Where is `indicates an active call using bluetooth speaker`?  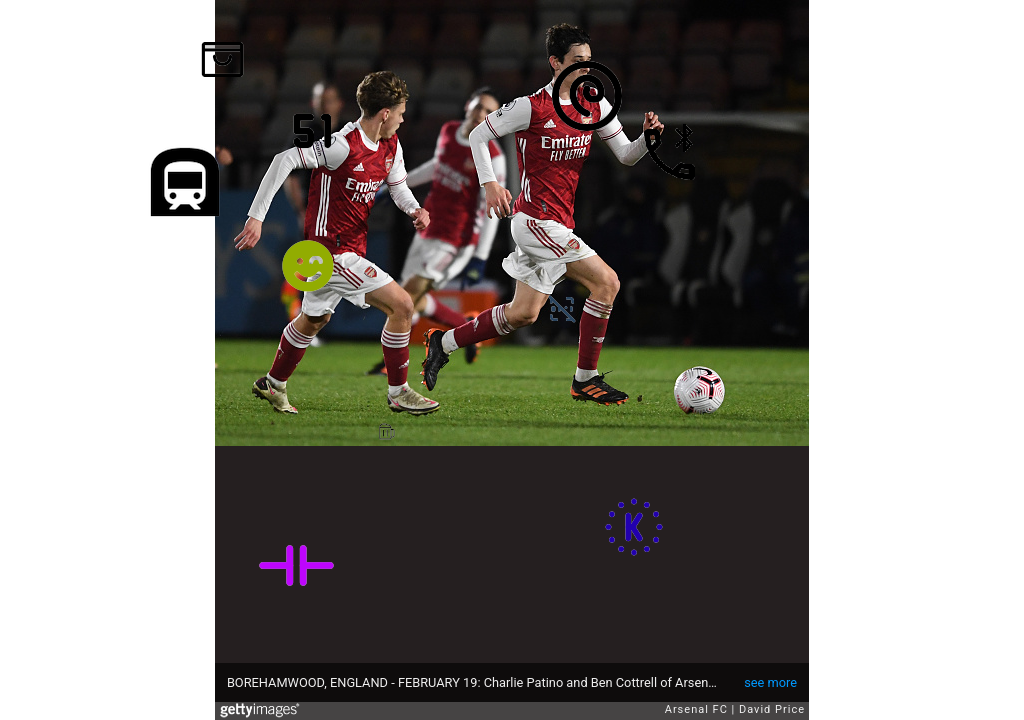 indicates an active call using bluetooth speaker is located at coordinates (669, 154).